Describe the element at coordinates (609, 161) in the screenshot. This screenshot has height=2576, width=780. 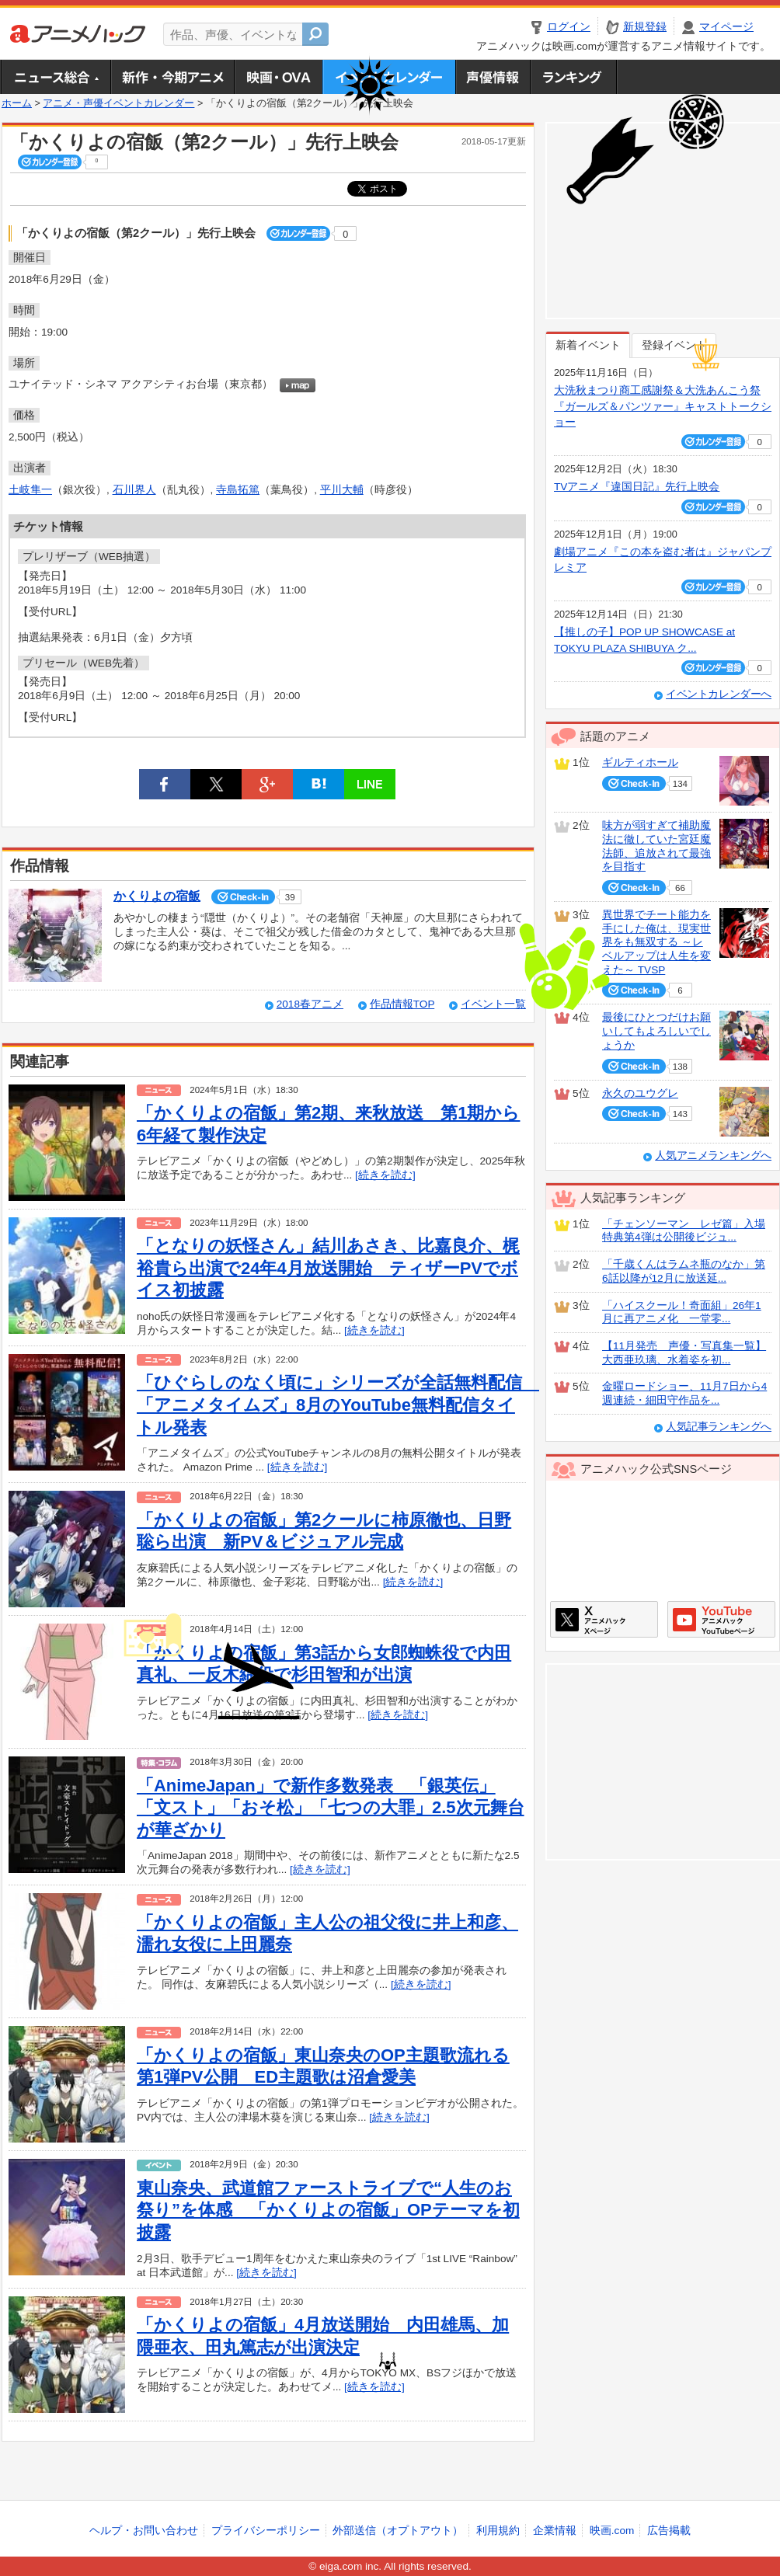
I see `indicates a broken or damaged item` at that location.